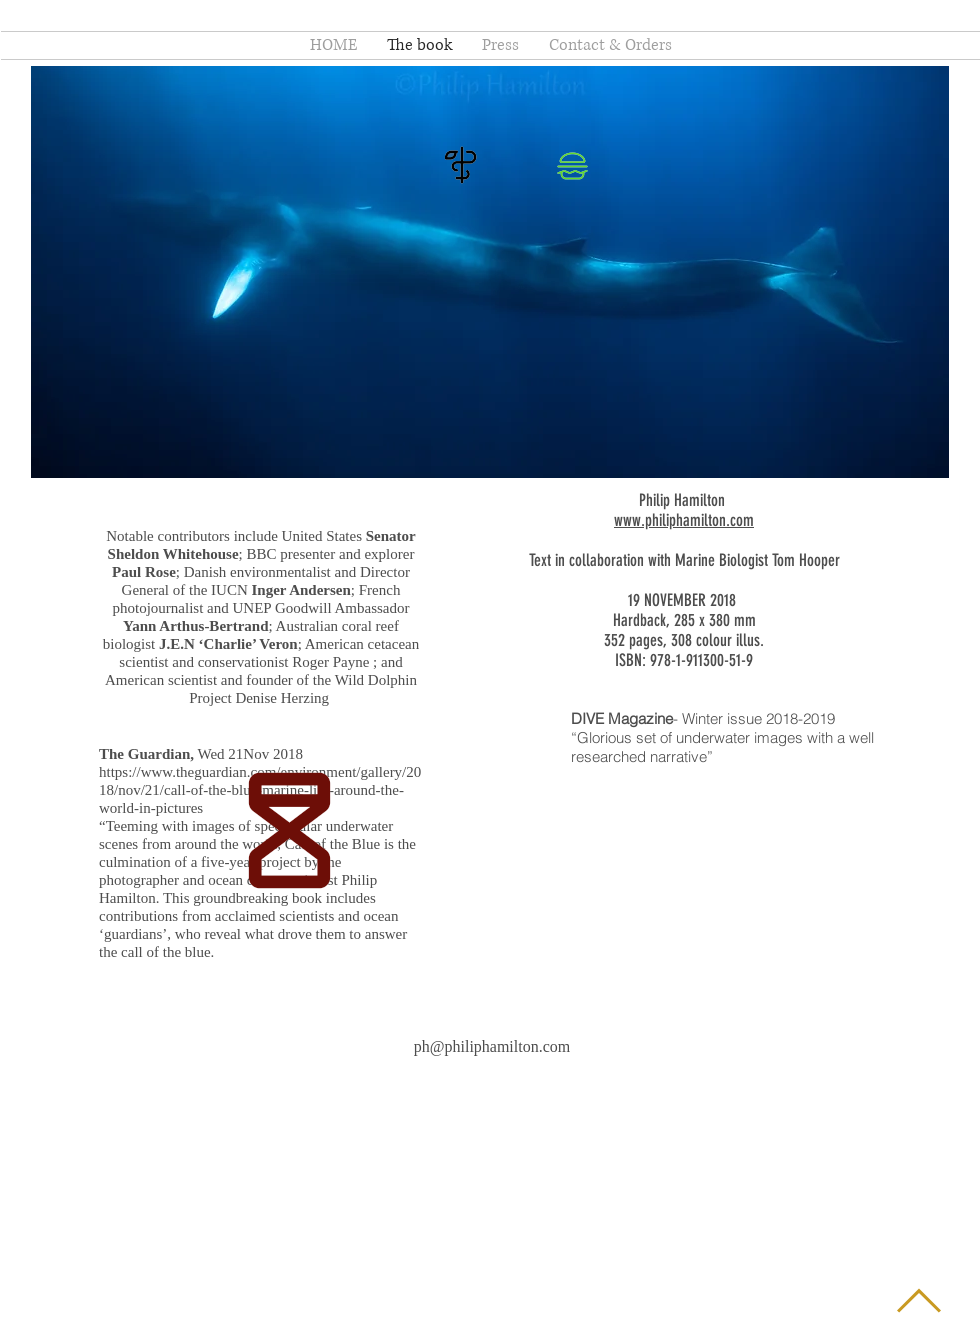 This screenshot has height=1322, width=980. What do you see at coordinates (462, 165) in the screenshot?
I see `access health or medical services` at bounding box center [462, 165].